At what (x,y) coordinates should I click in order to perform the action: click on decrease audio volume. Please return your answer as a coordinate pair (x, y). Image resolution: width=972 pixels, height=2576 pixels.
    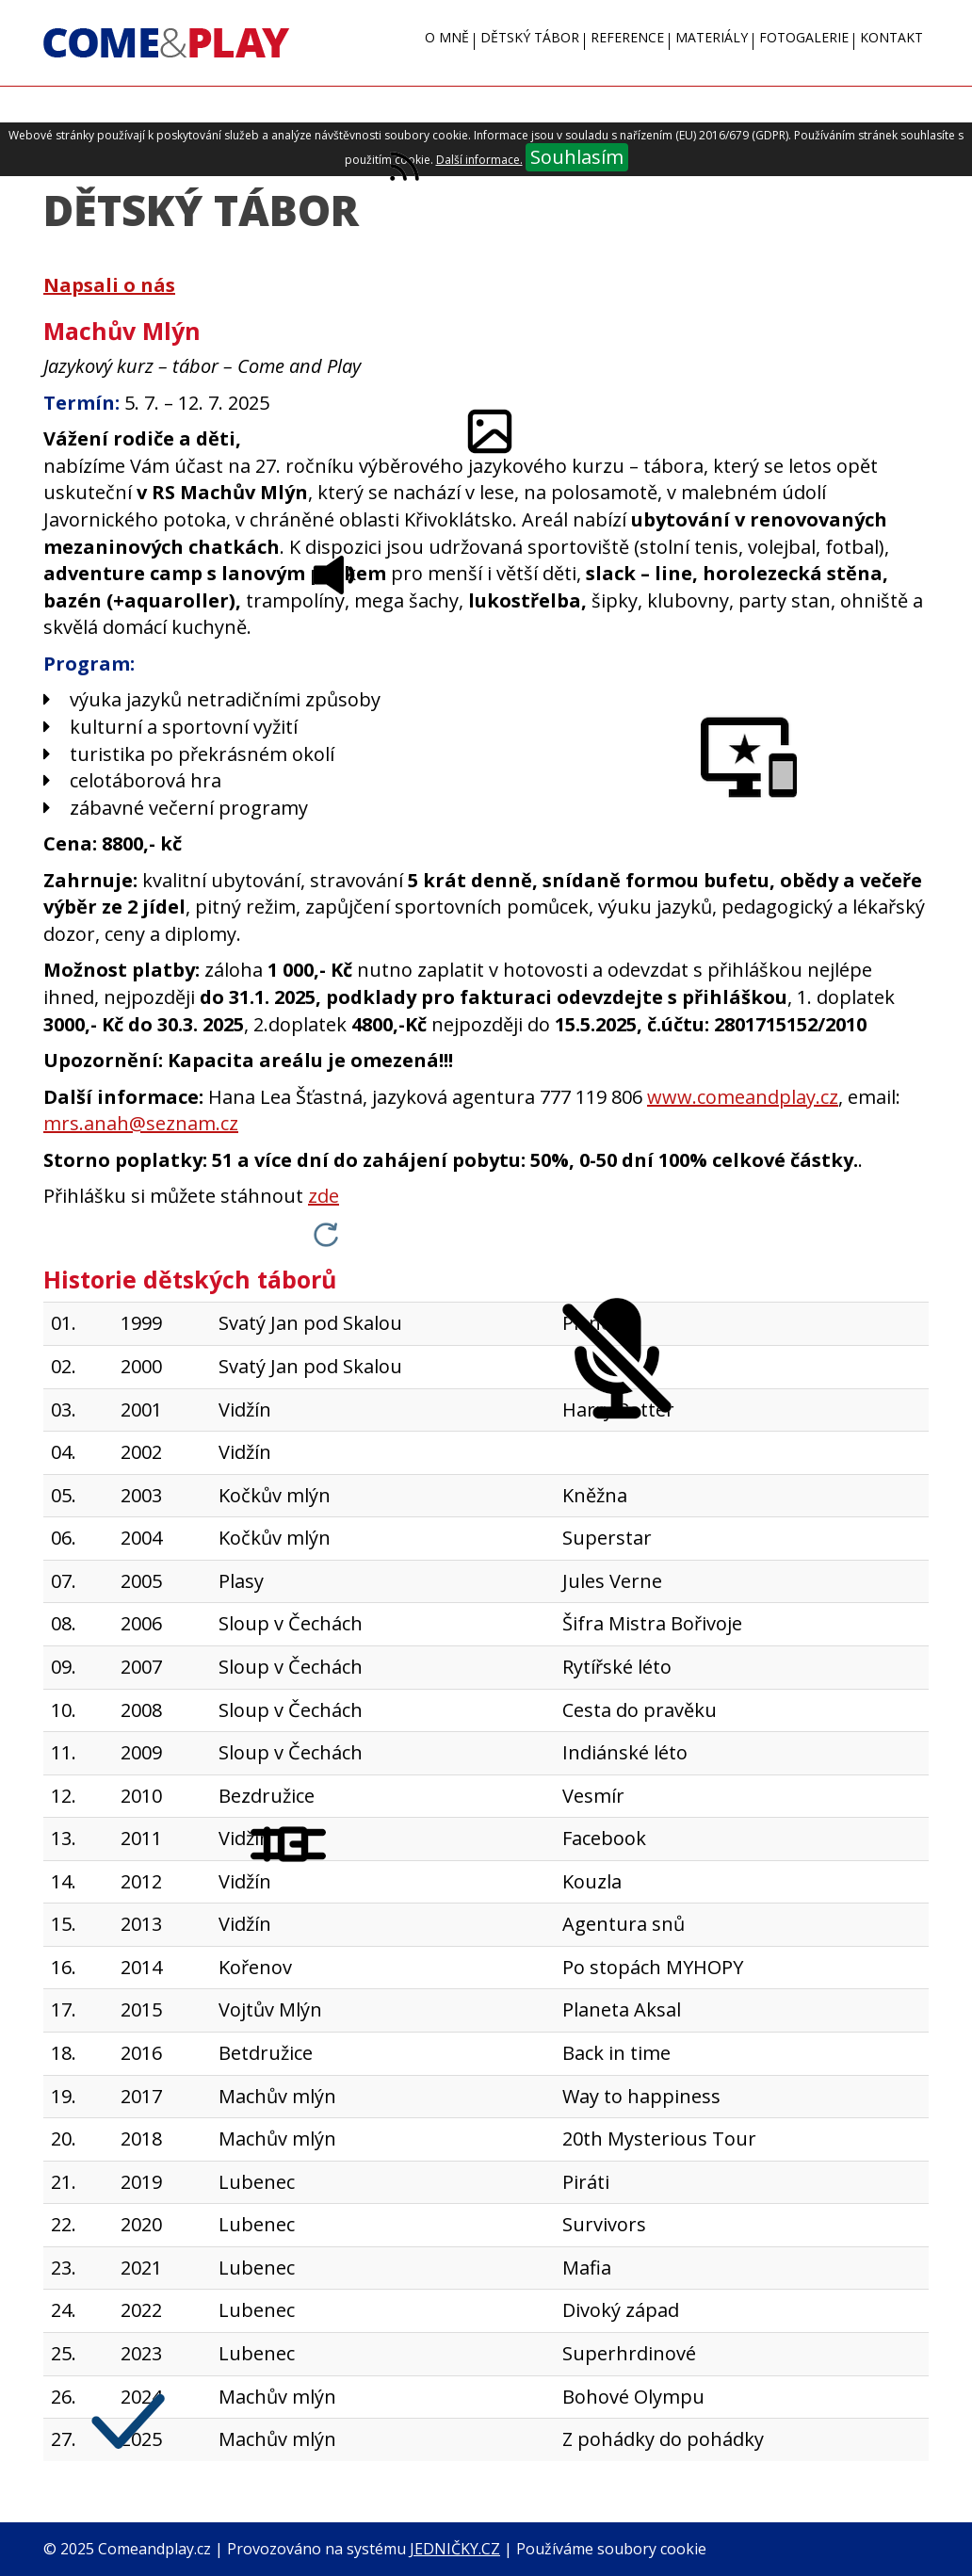
    Looking at the image, I should click on (332, 575).